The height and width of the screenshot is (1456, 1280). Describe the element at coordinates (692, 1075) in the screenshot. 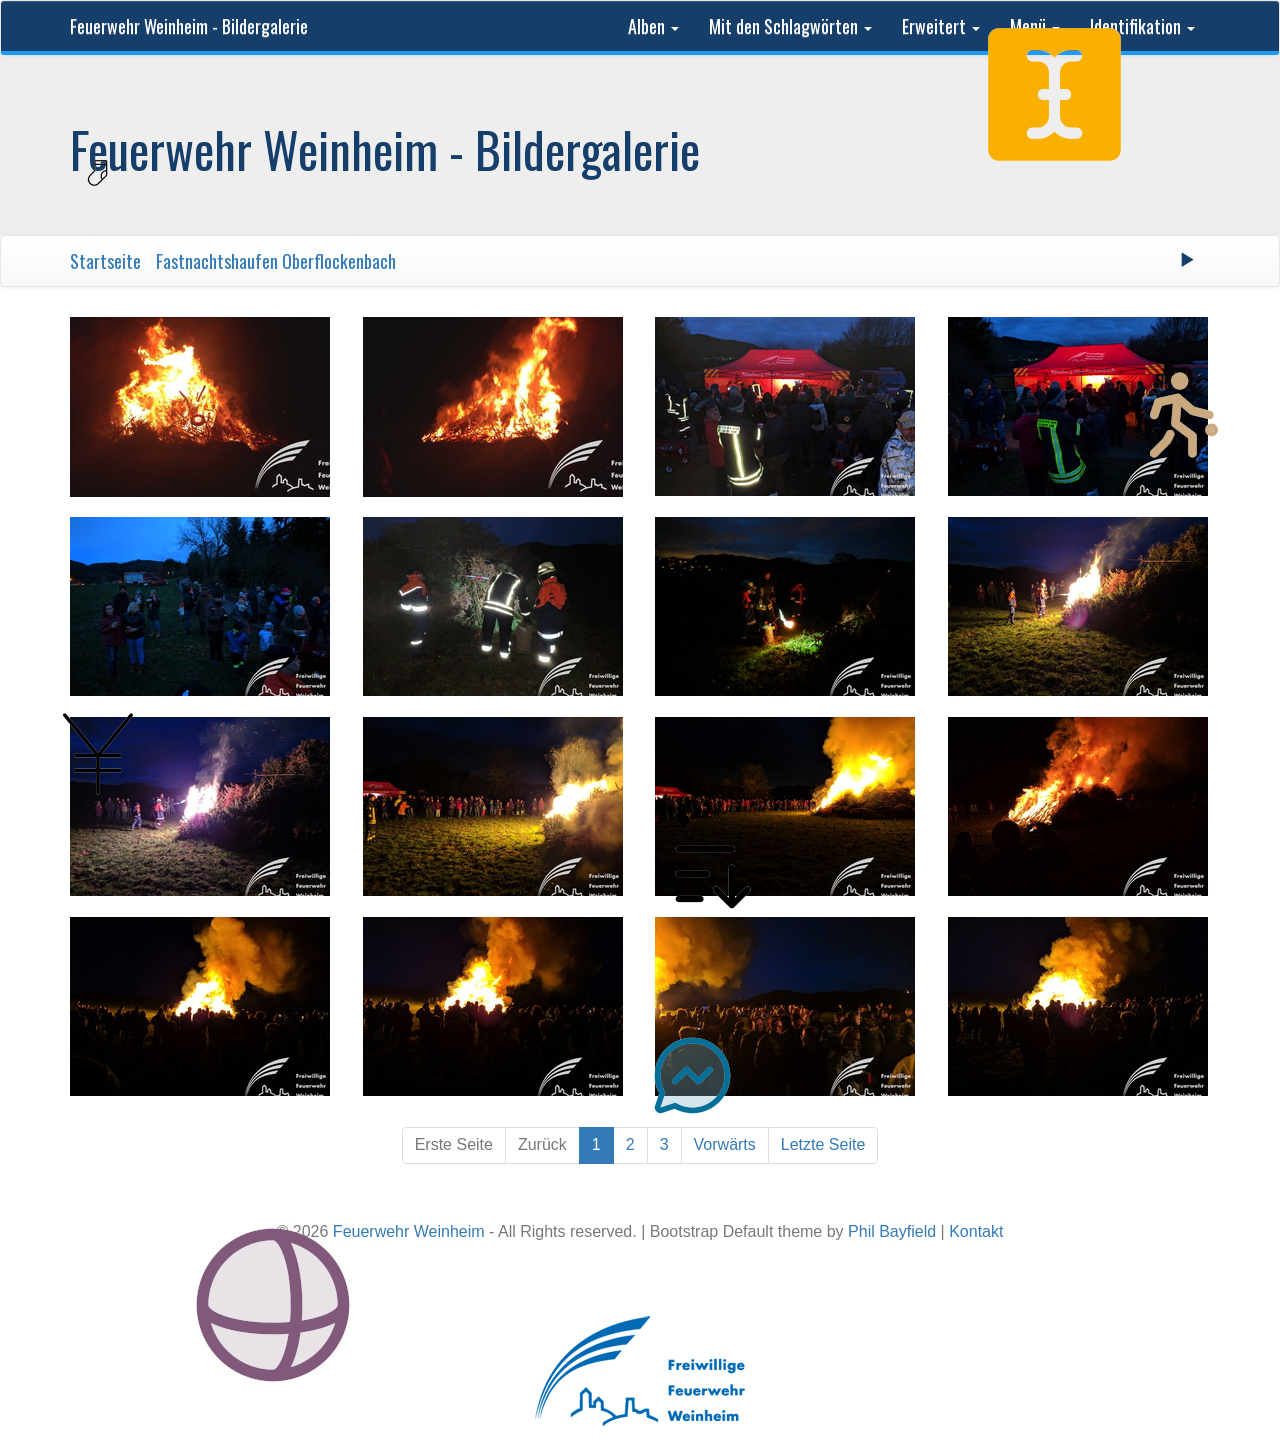

I see `open facebook messenger` at that location.